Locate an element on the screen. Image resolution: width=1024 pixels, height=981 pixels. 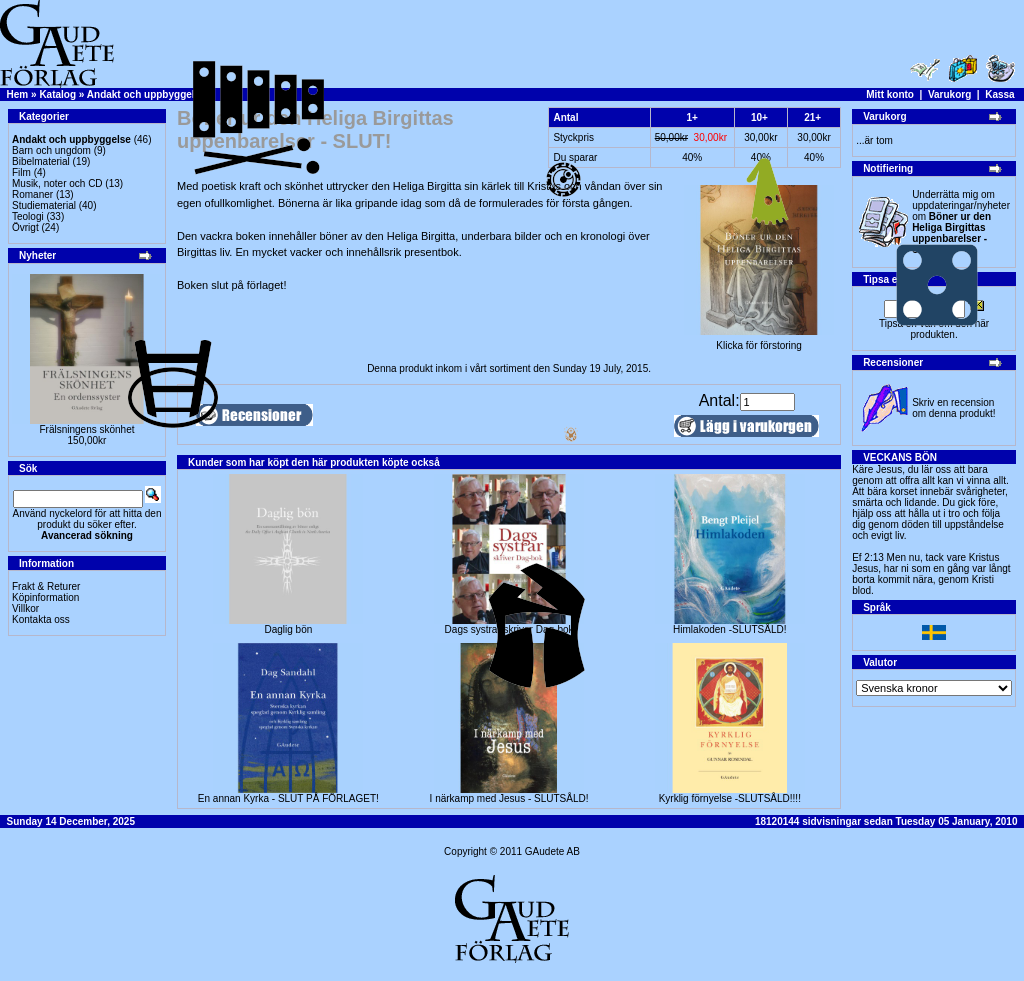
indicates damaged or broken armor status is located at coordinates (536, 626).